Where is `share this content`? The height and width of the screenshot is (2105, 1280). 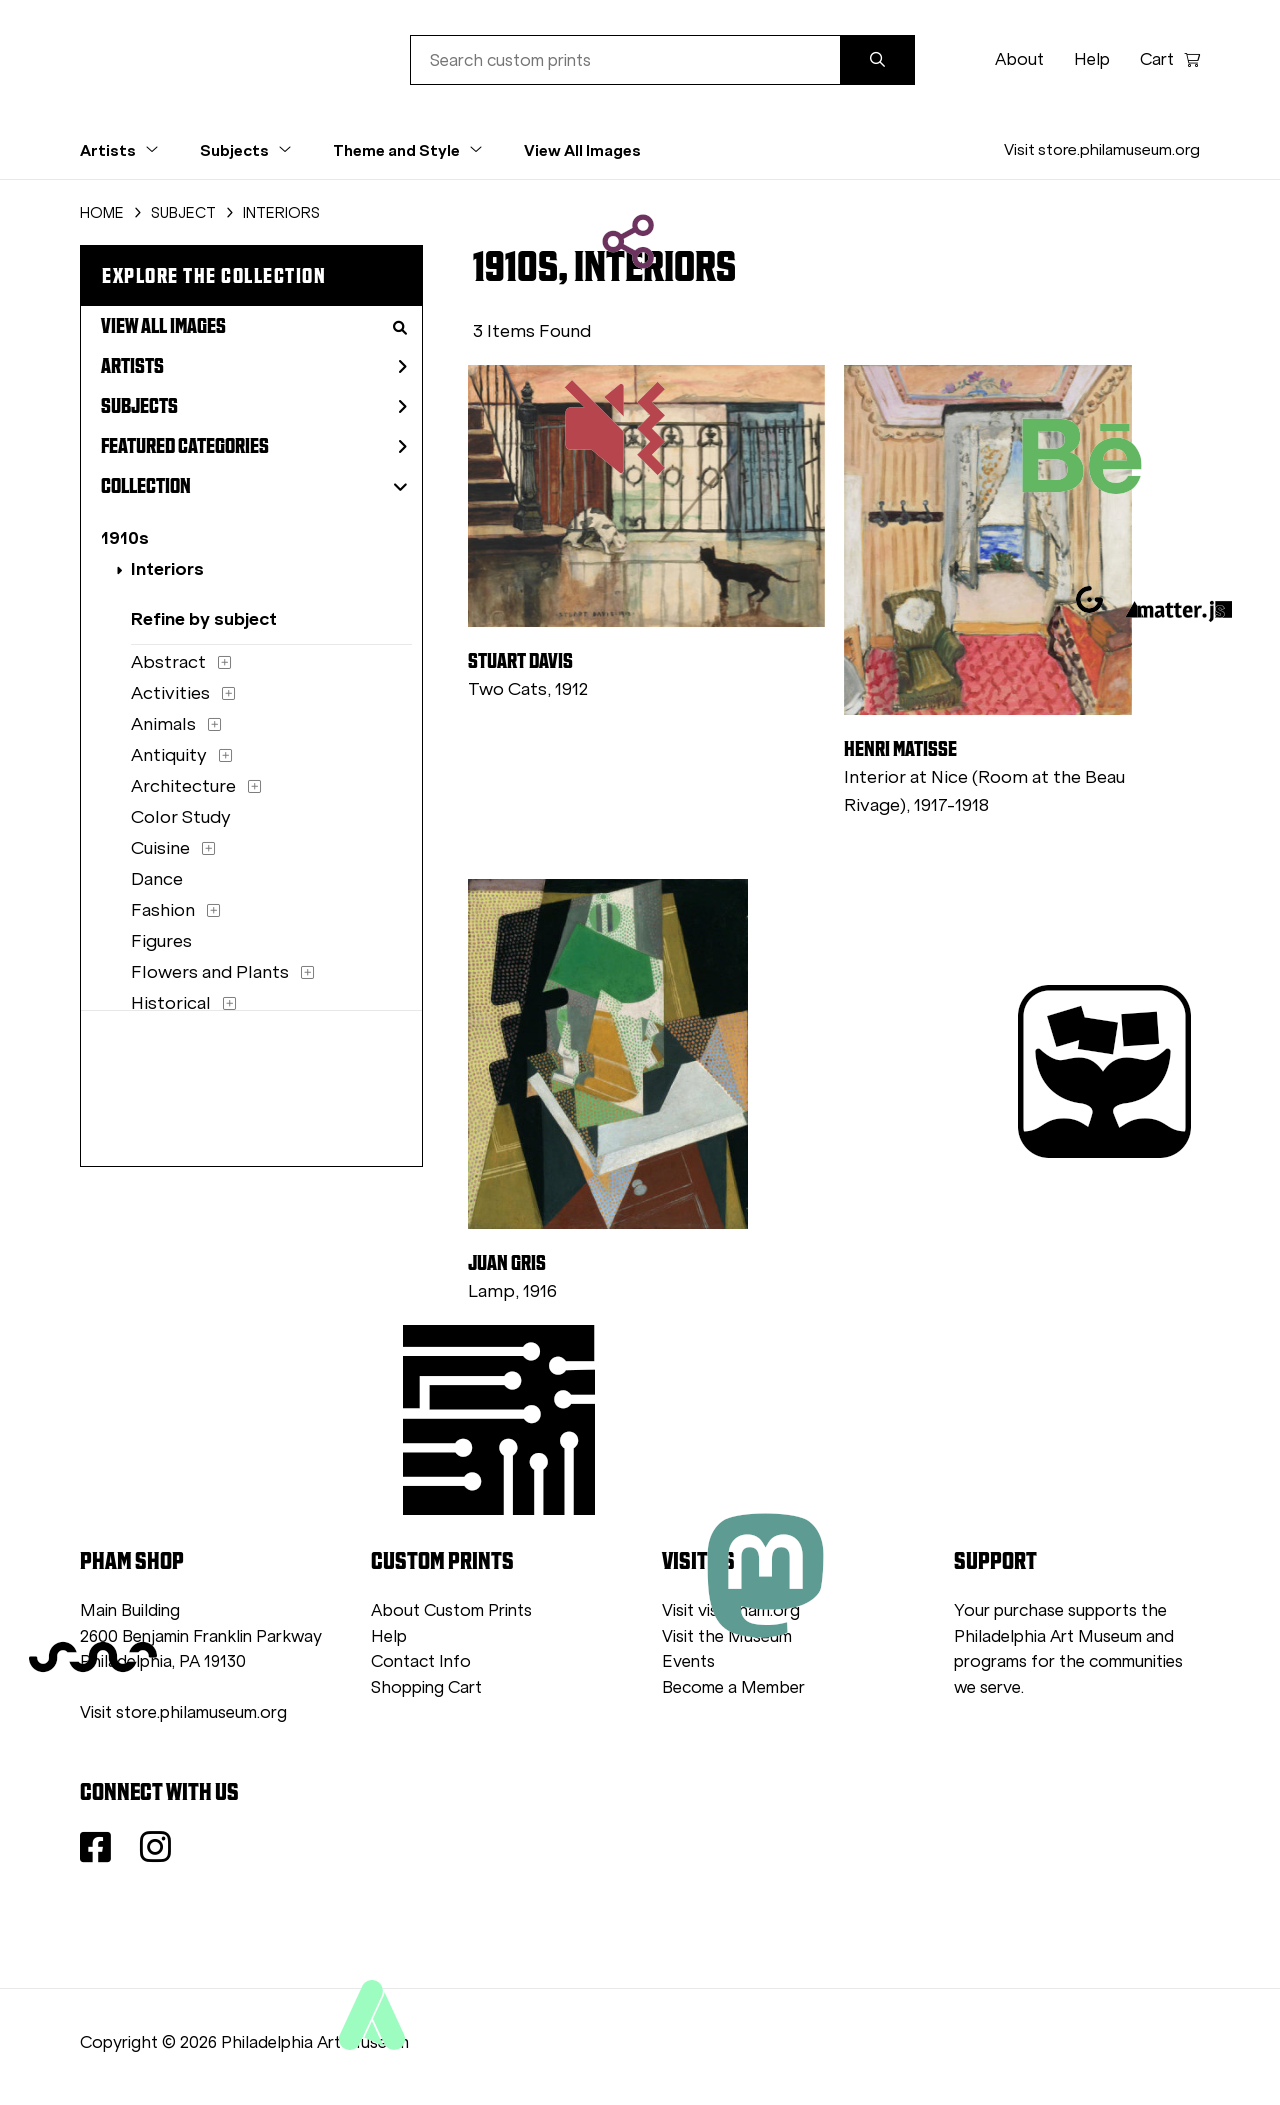
share this content is located at coordinates (629, 241).